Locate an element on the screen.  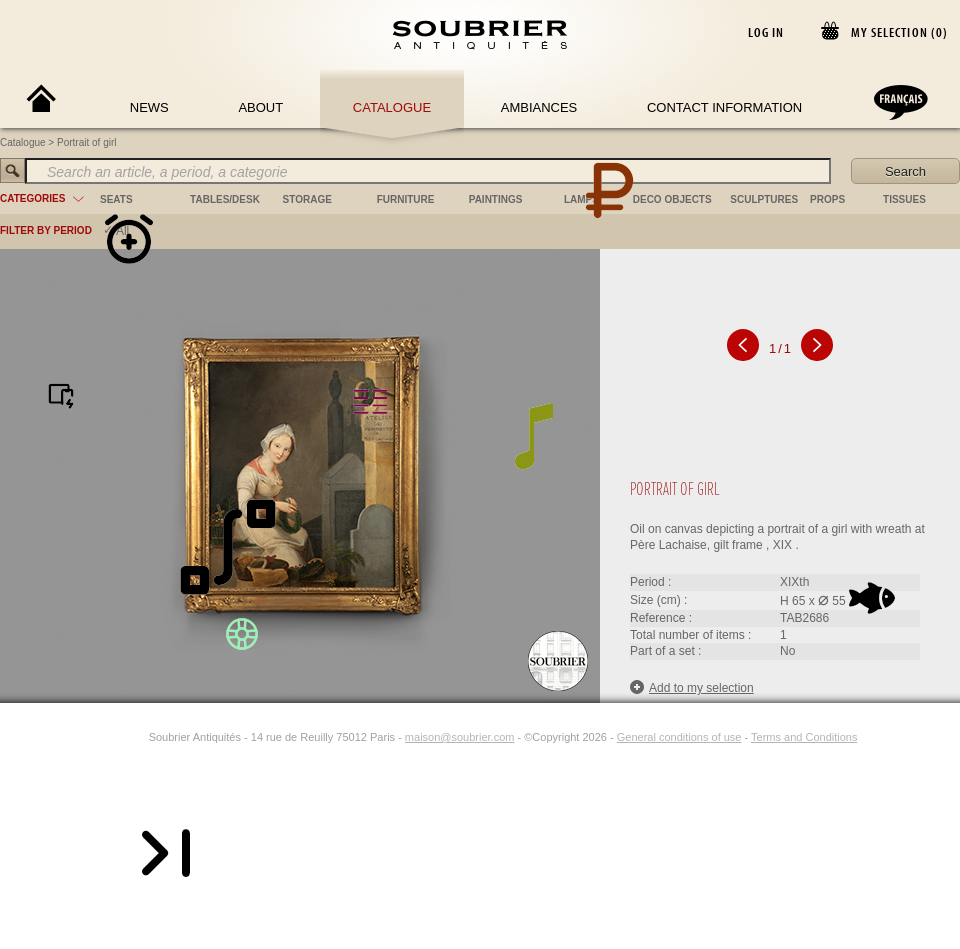
access aquarium or fish-related features is located at coordinates (872, 598).